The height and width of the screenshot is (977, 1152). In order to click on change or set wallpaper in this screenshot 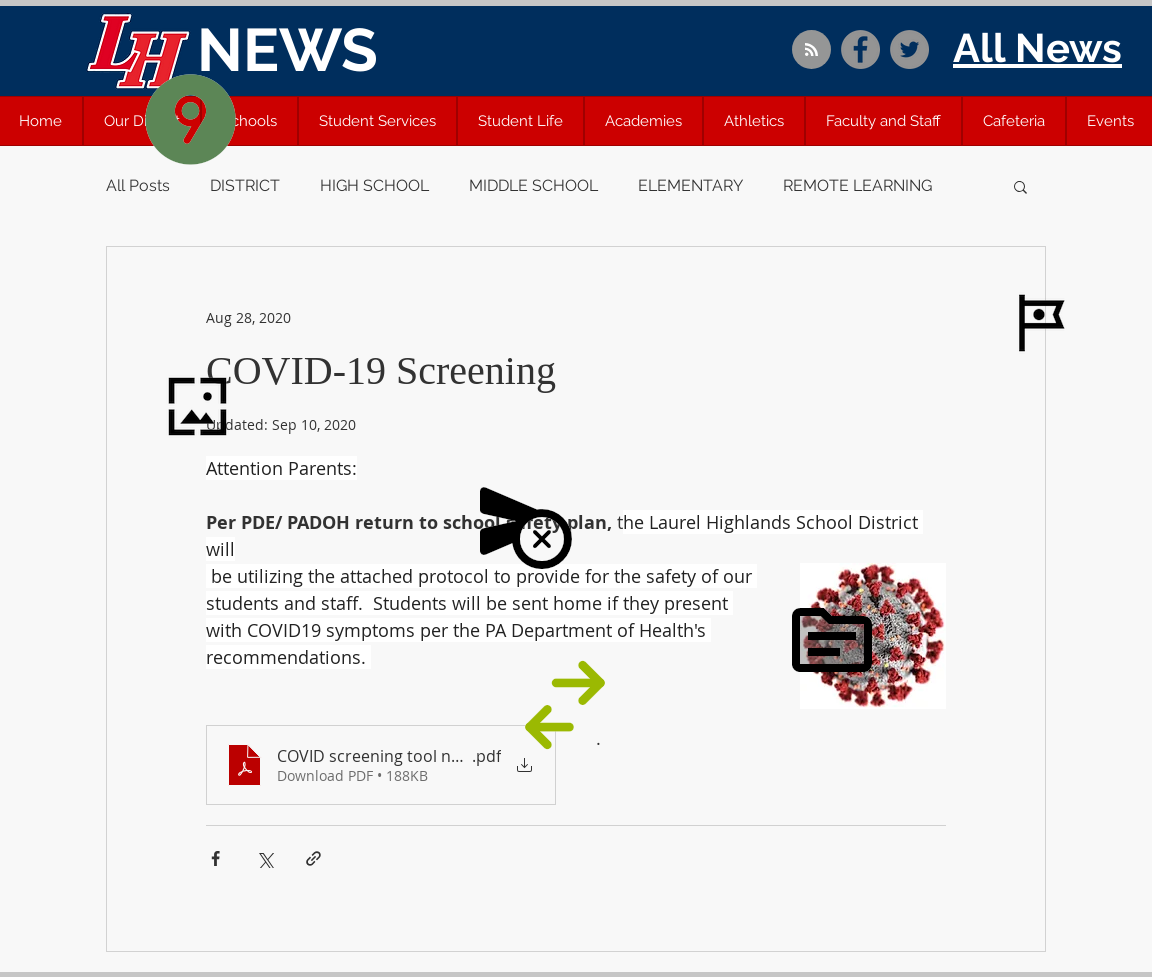, I will do `click(197, 406)`.